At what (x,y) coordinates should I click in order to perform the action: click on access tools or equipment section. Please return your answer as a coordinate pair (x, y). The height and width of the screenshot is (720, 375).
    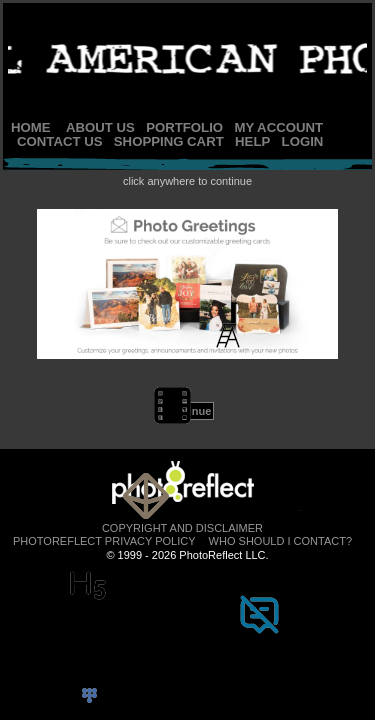
    Looking at the image, I should click on (228, 335).